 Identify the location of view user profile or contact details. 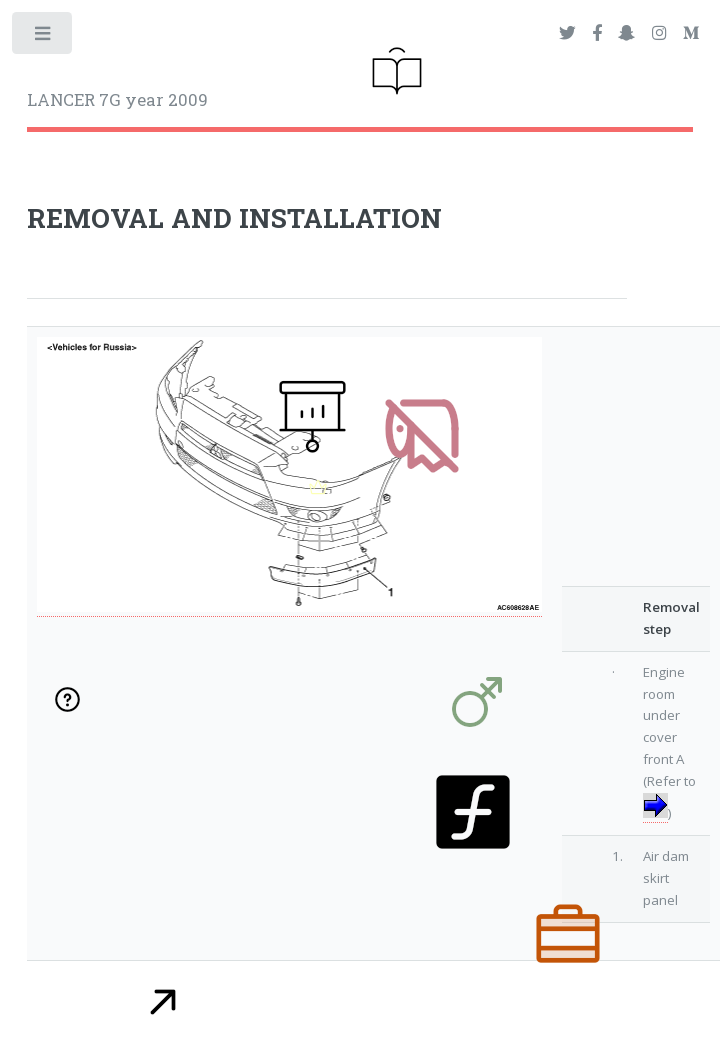
(397, 70).